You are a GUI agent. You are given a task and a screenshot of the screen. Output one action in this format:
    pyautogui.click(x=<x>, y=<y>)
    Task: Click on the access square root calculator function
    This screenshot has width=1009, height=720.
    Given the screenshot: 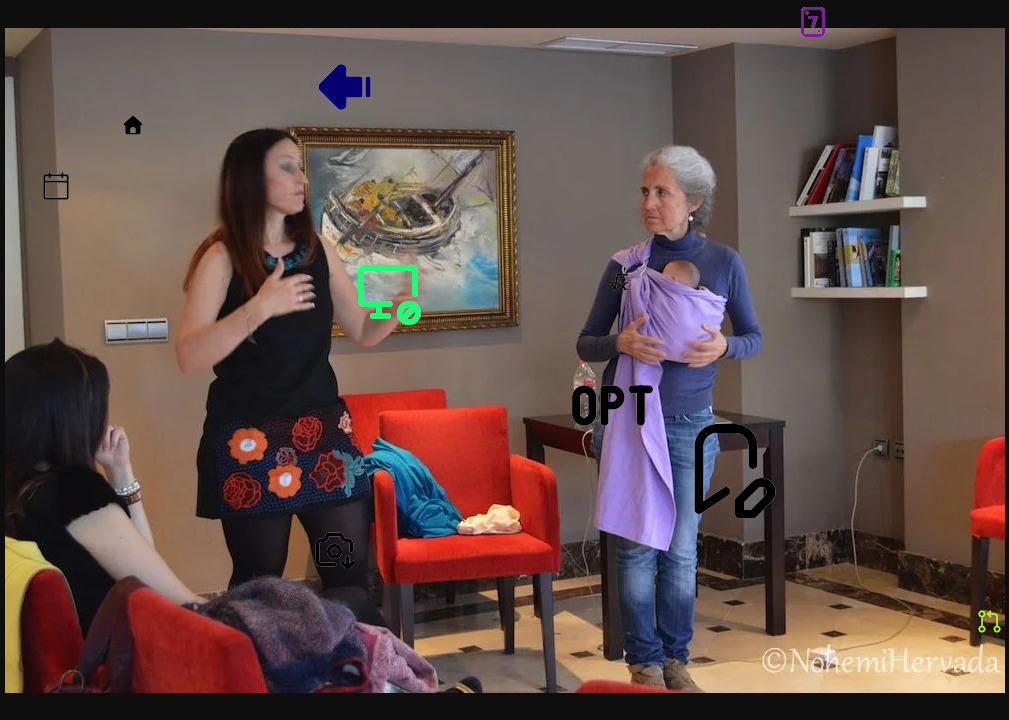 What is the action you would take?
    pyautogui.click(x=619, y=282)
    